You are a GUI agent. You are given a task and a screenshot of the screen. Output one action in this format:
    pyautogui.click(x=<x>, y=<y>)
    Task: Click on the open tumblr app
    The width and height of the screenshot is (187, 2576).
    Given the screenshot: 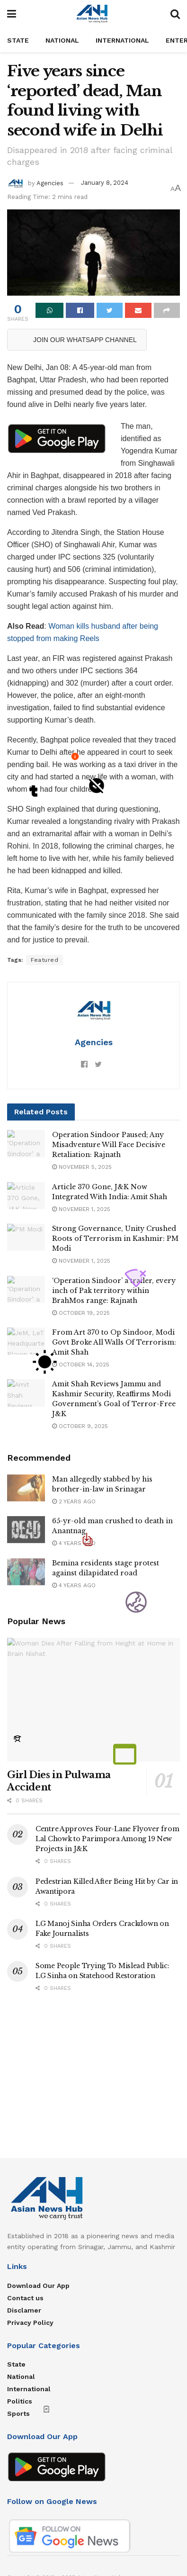 What is the action you would take?
    pyautogui.click(x=33, y=791)
    